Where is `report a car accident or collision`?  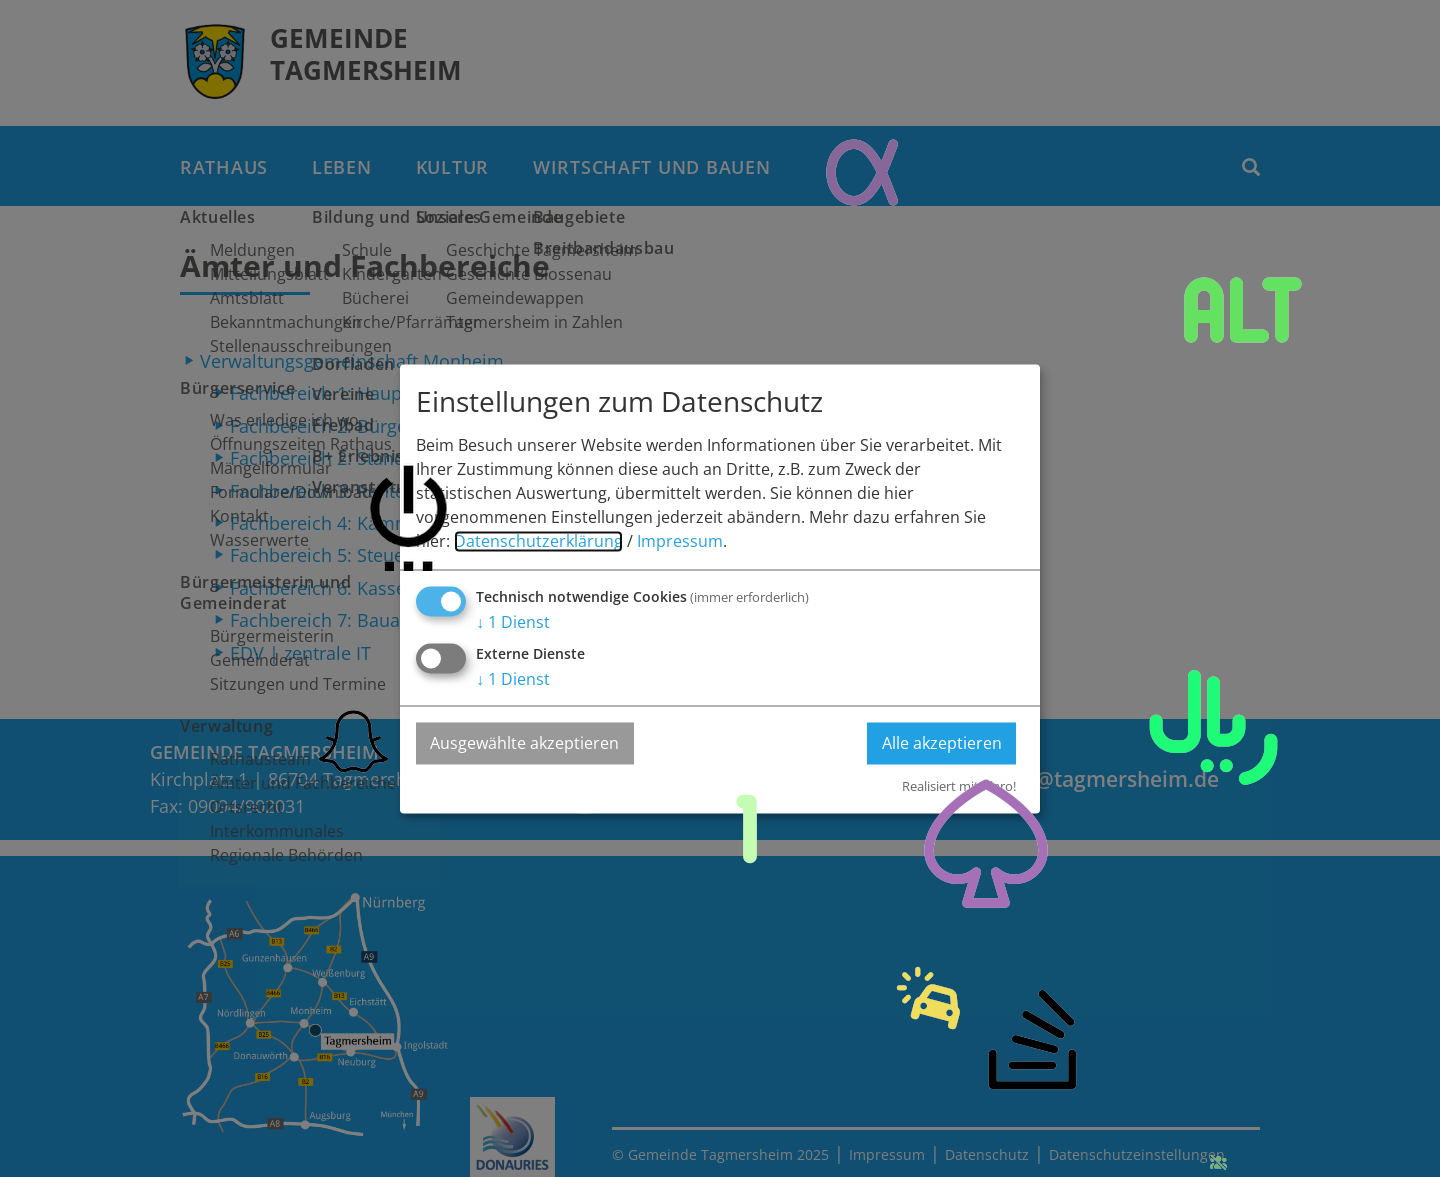
report a car accident or collision is located at coordinates (929, 999).